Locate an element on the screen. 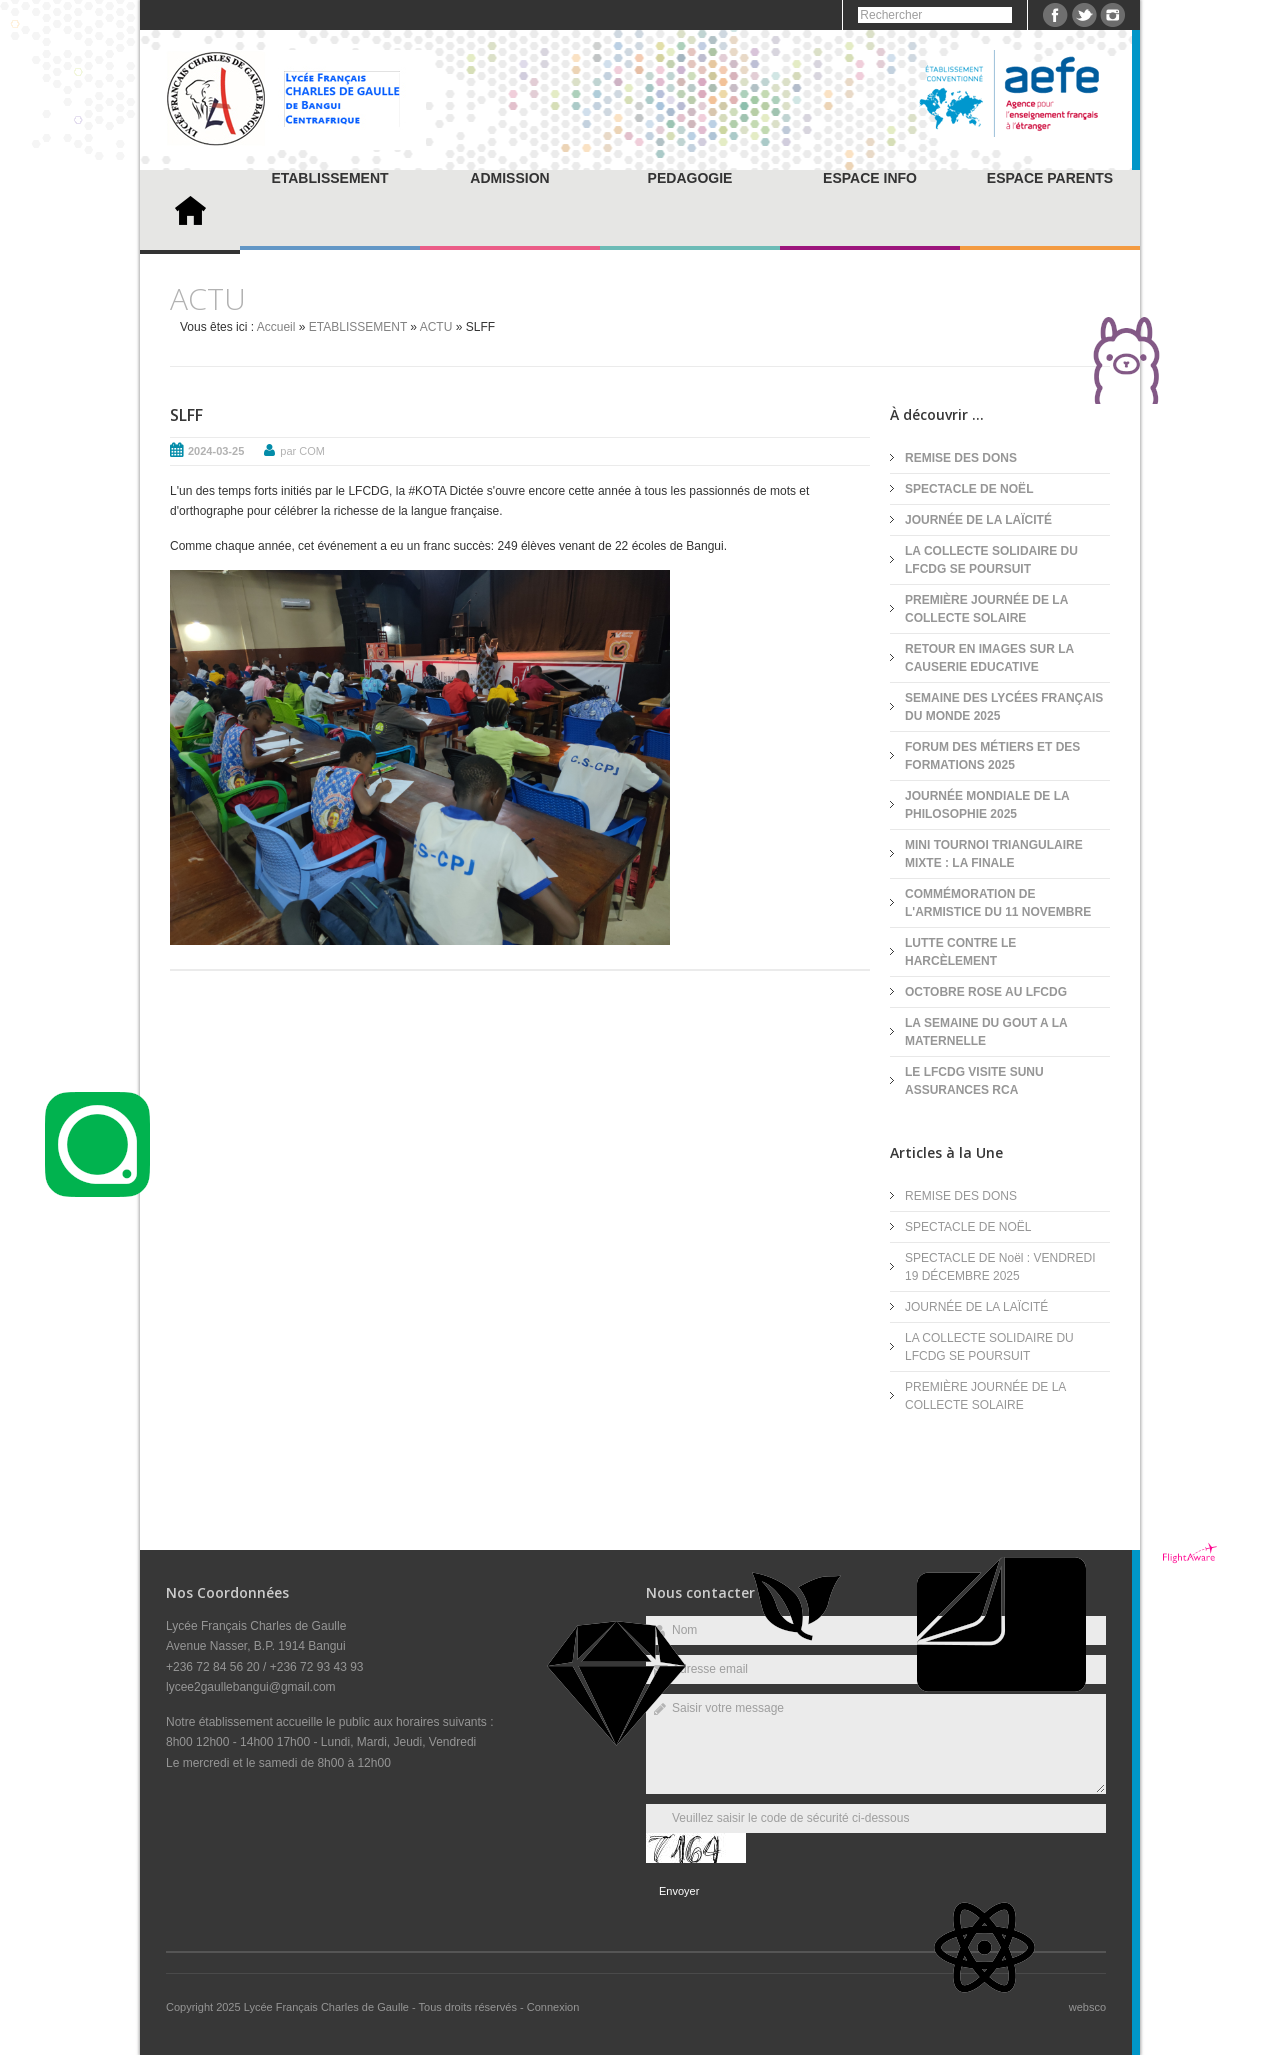  open Sketch design app is located at coordinates (616, 1683).